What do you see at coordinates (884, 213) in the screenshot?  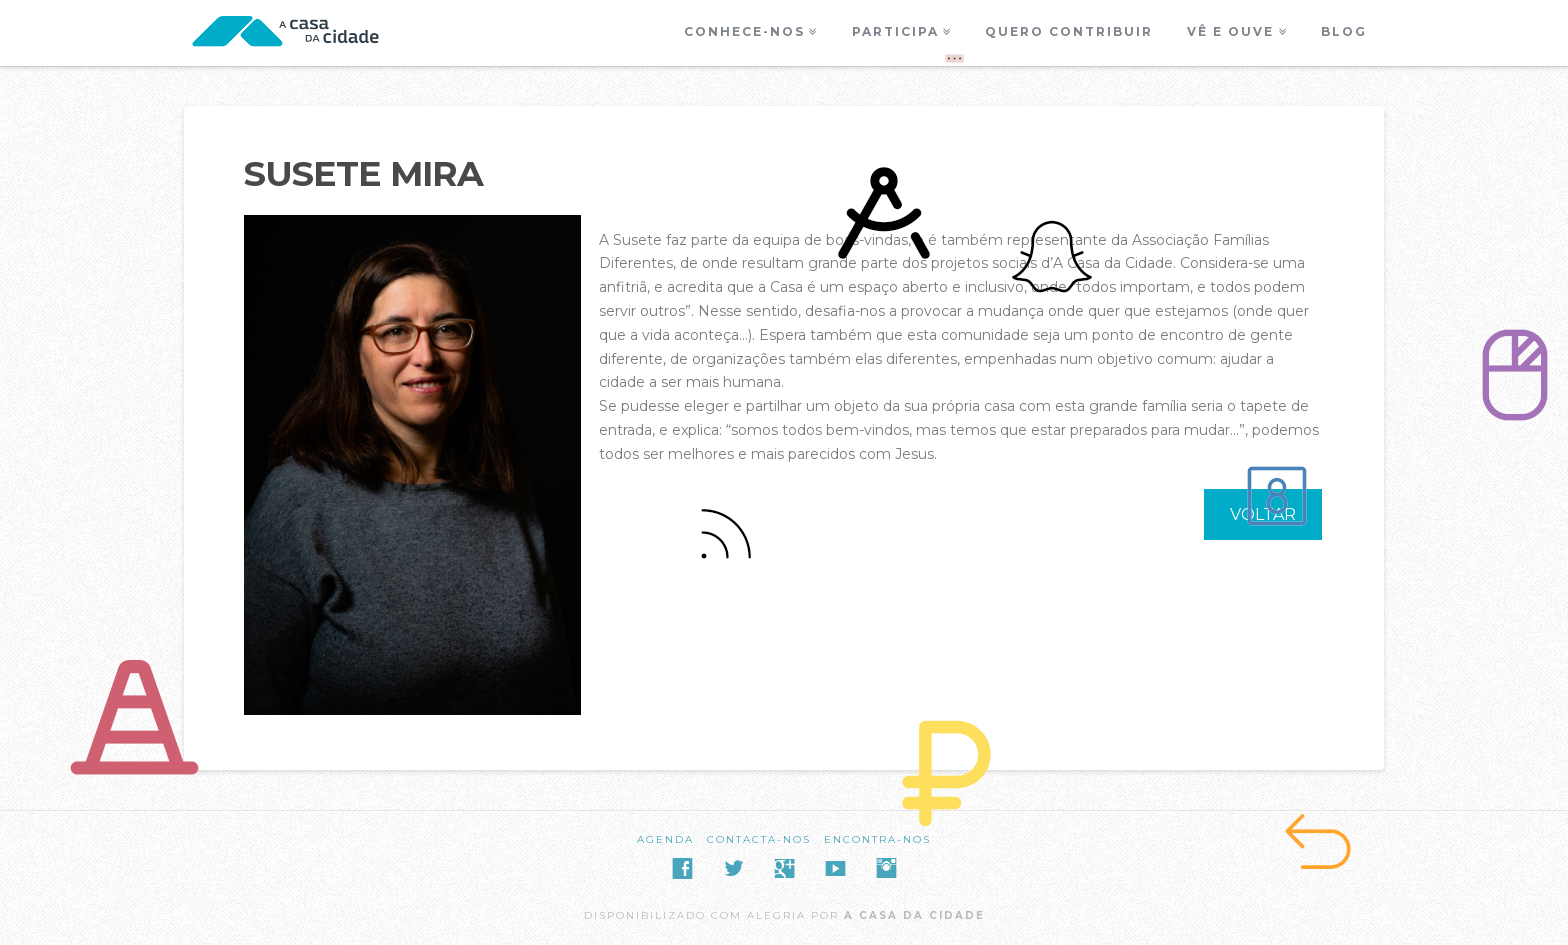 I see `access design or drawing tools` at bounding box center [884, 213].